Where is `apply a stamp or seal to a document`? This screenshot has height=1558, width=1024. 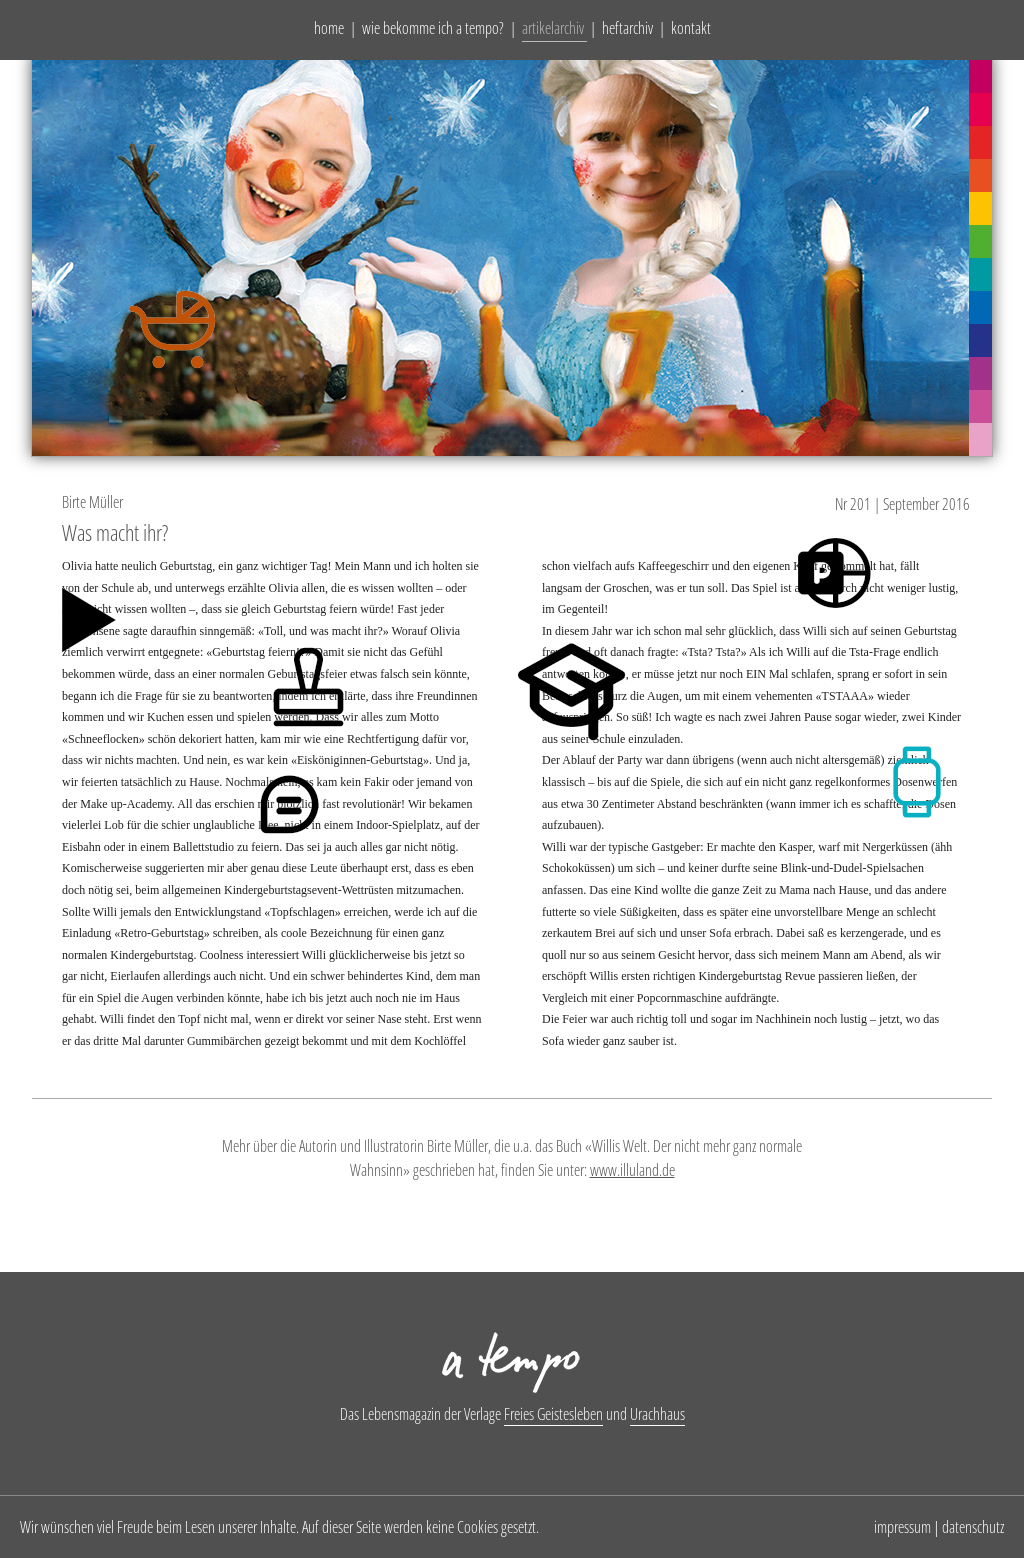
apply a stamp or seal to a document is located at coordinates (308, 688).